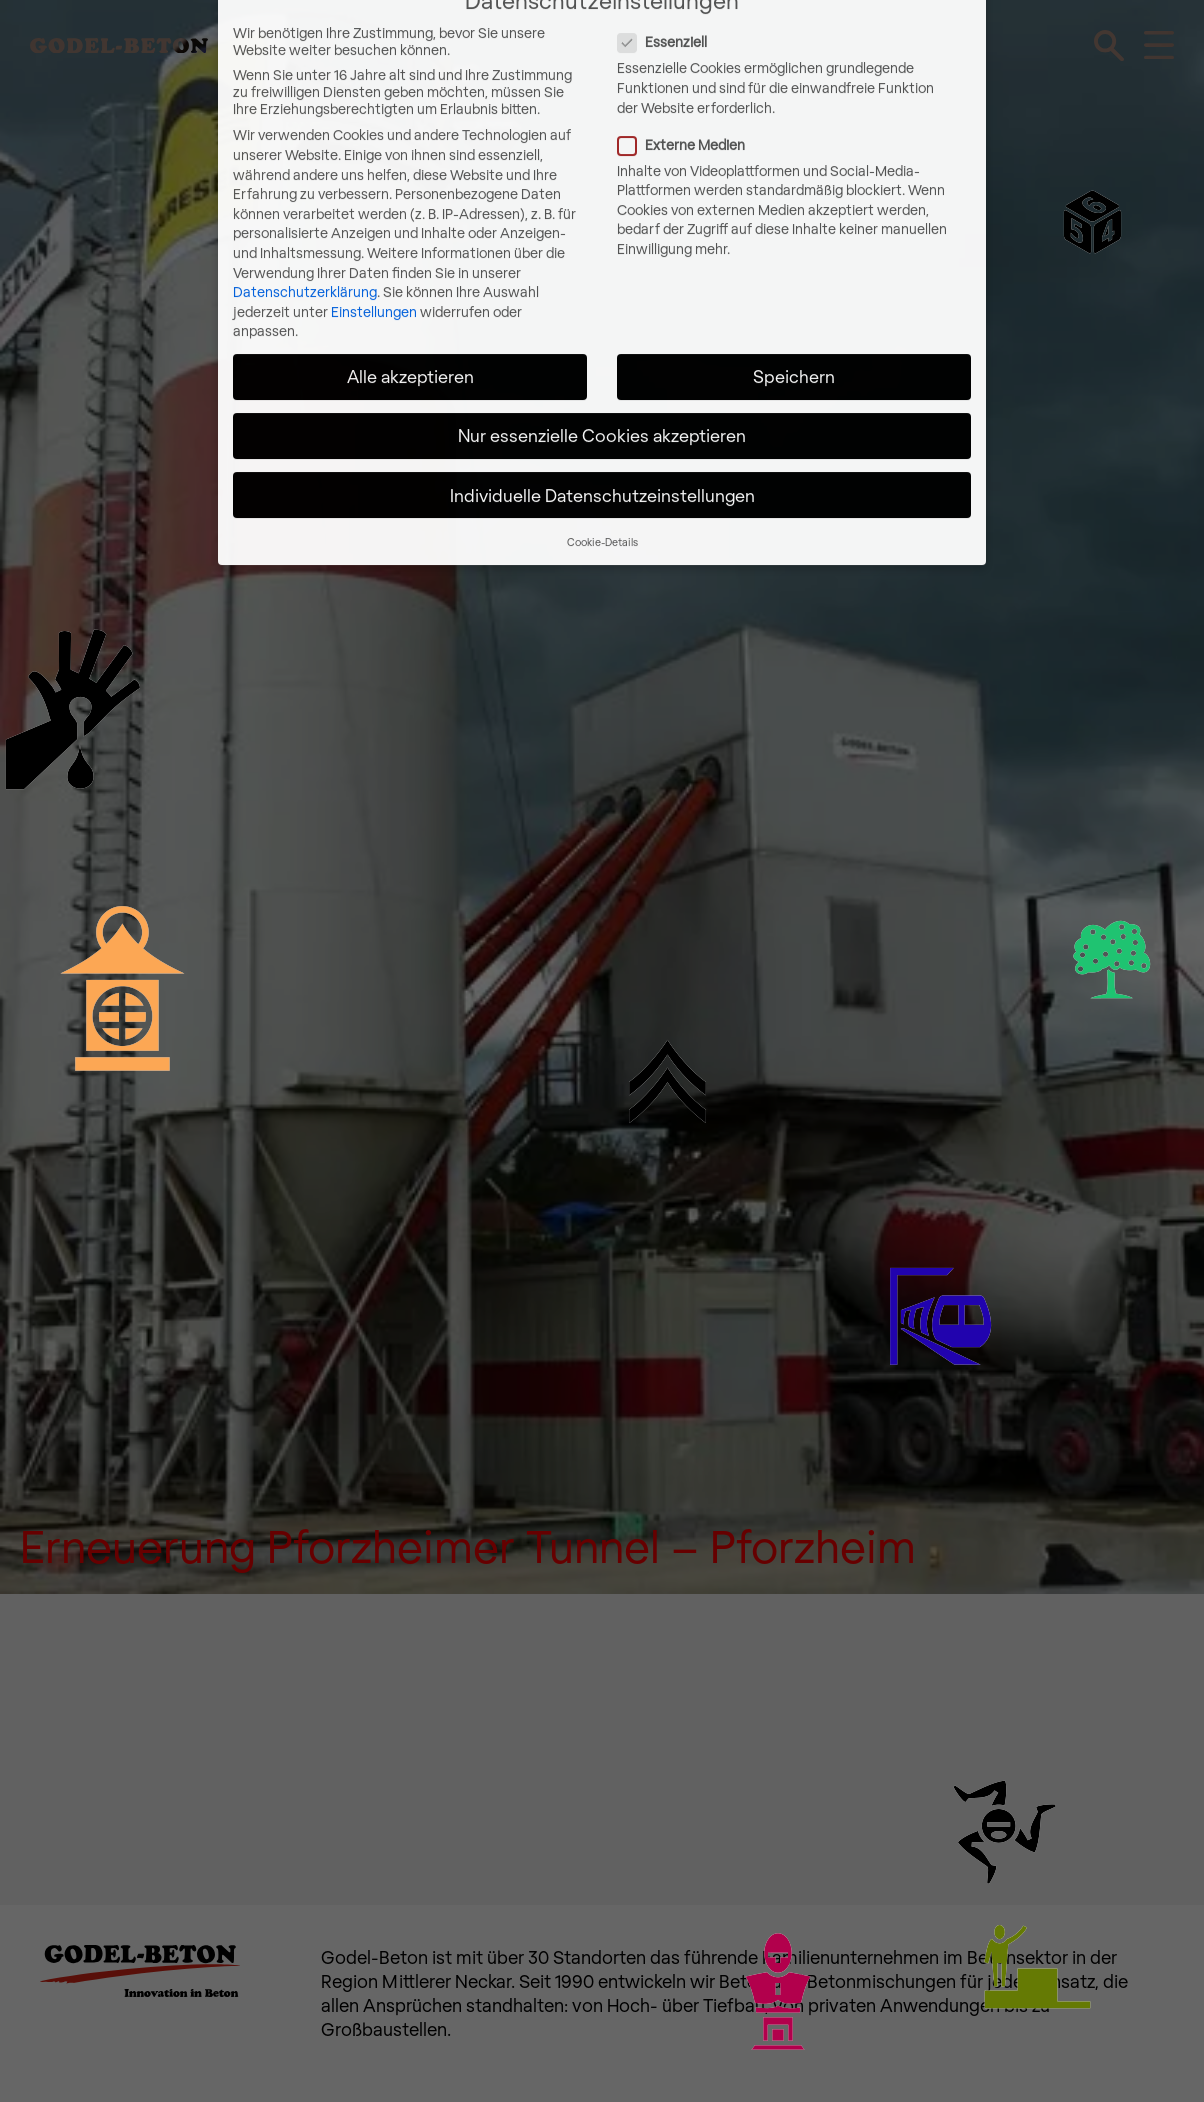 This screenshot has height=2102, width=1204. What do you see at coordinates (667, 1081) in the screenshot?
I see `indicates corporal military rank` at bounding box center [667, 1081].